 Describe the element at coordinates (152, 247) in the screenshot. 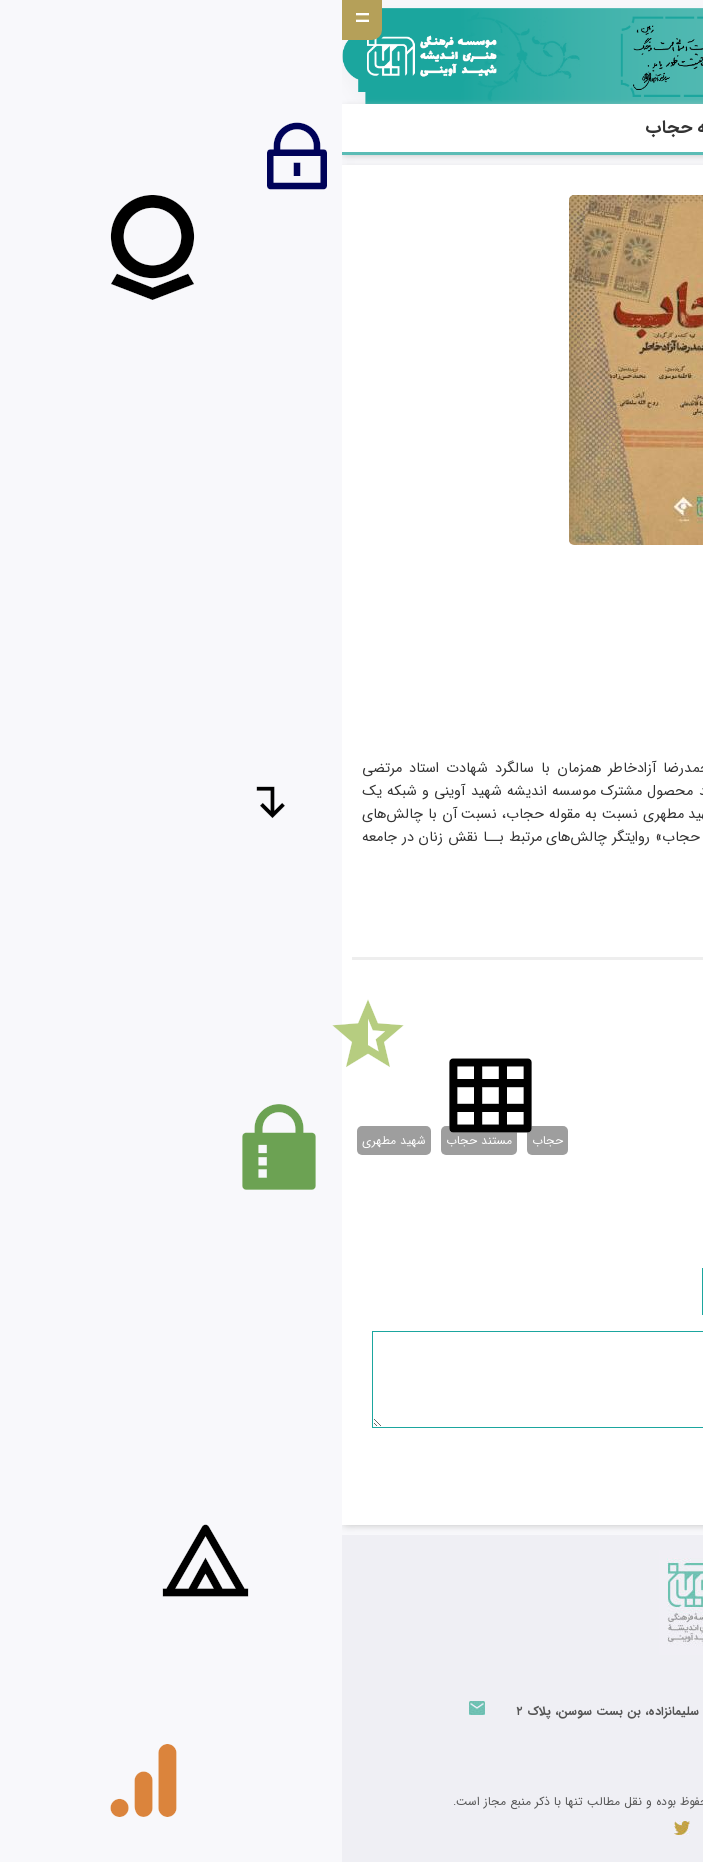

I see `palantir technologies company logo` at that location.